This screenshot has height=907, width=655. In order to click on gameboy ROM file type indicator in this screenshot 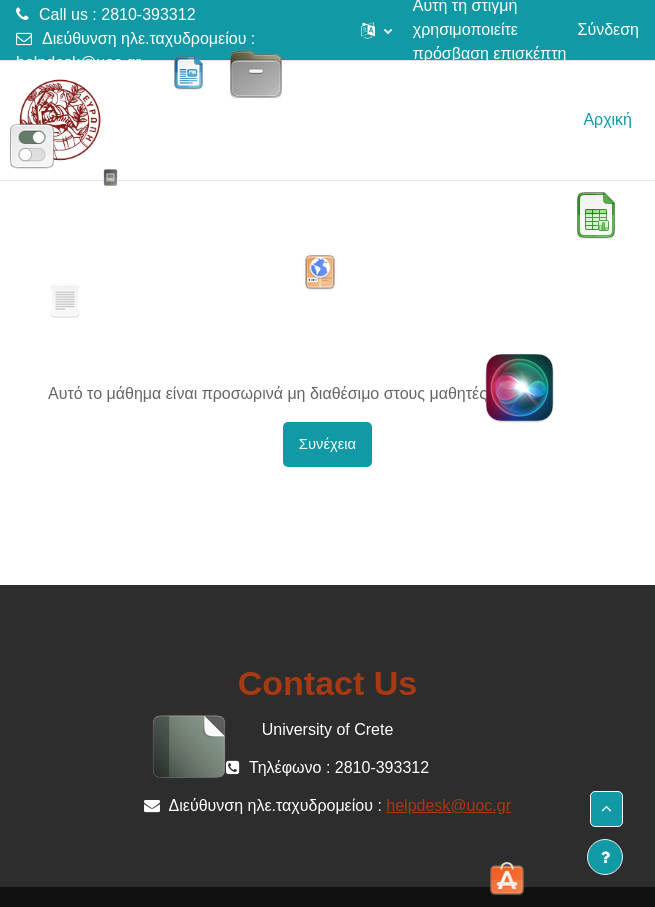, I will do `click(110, 177)`.